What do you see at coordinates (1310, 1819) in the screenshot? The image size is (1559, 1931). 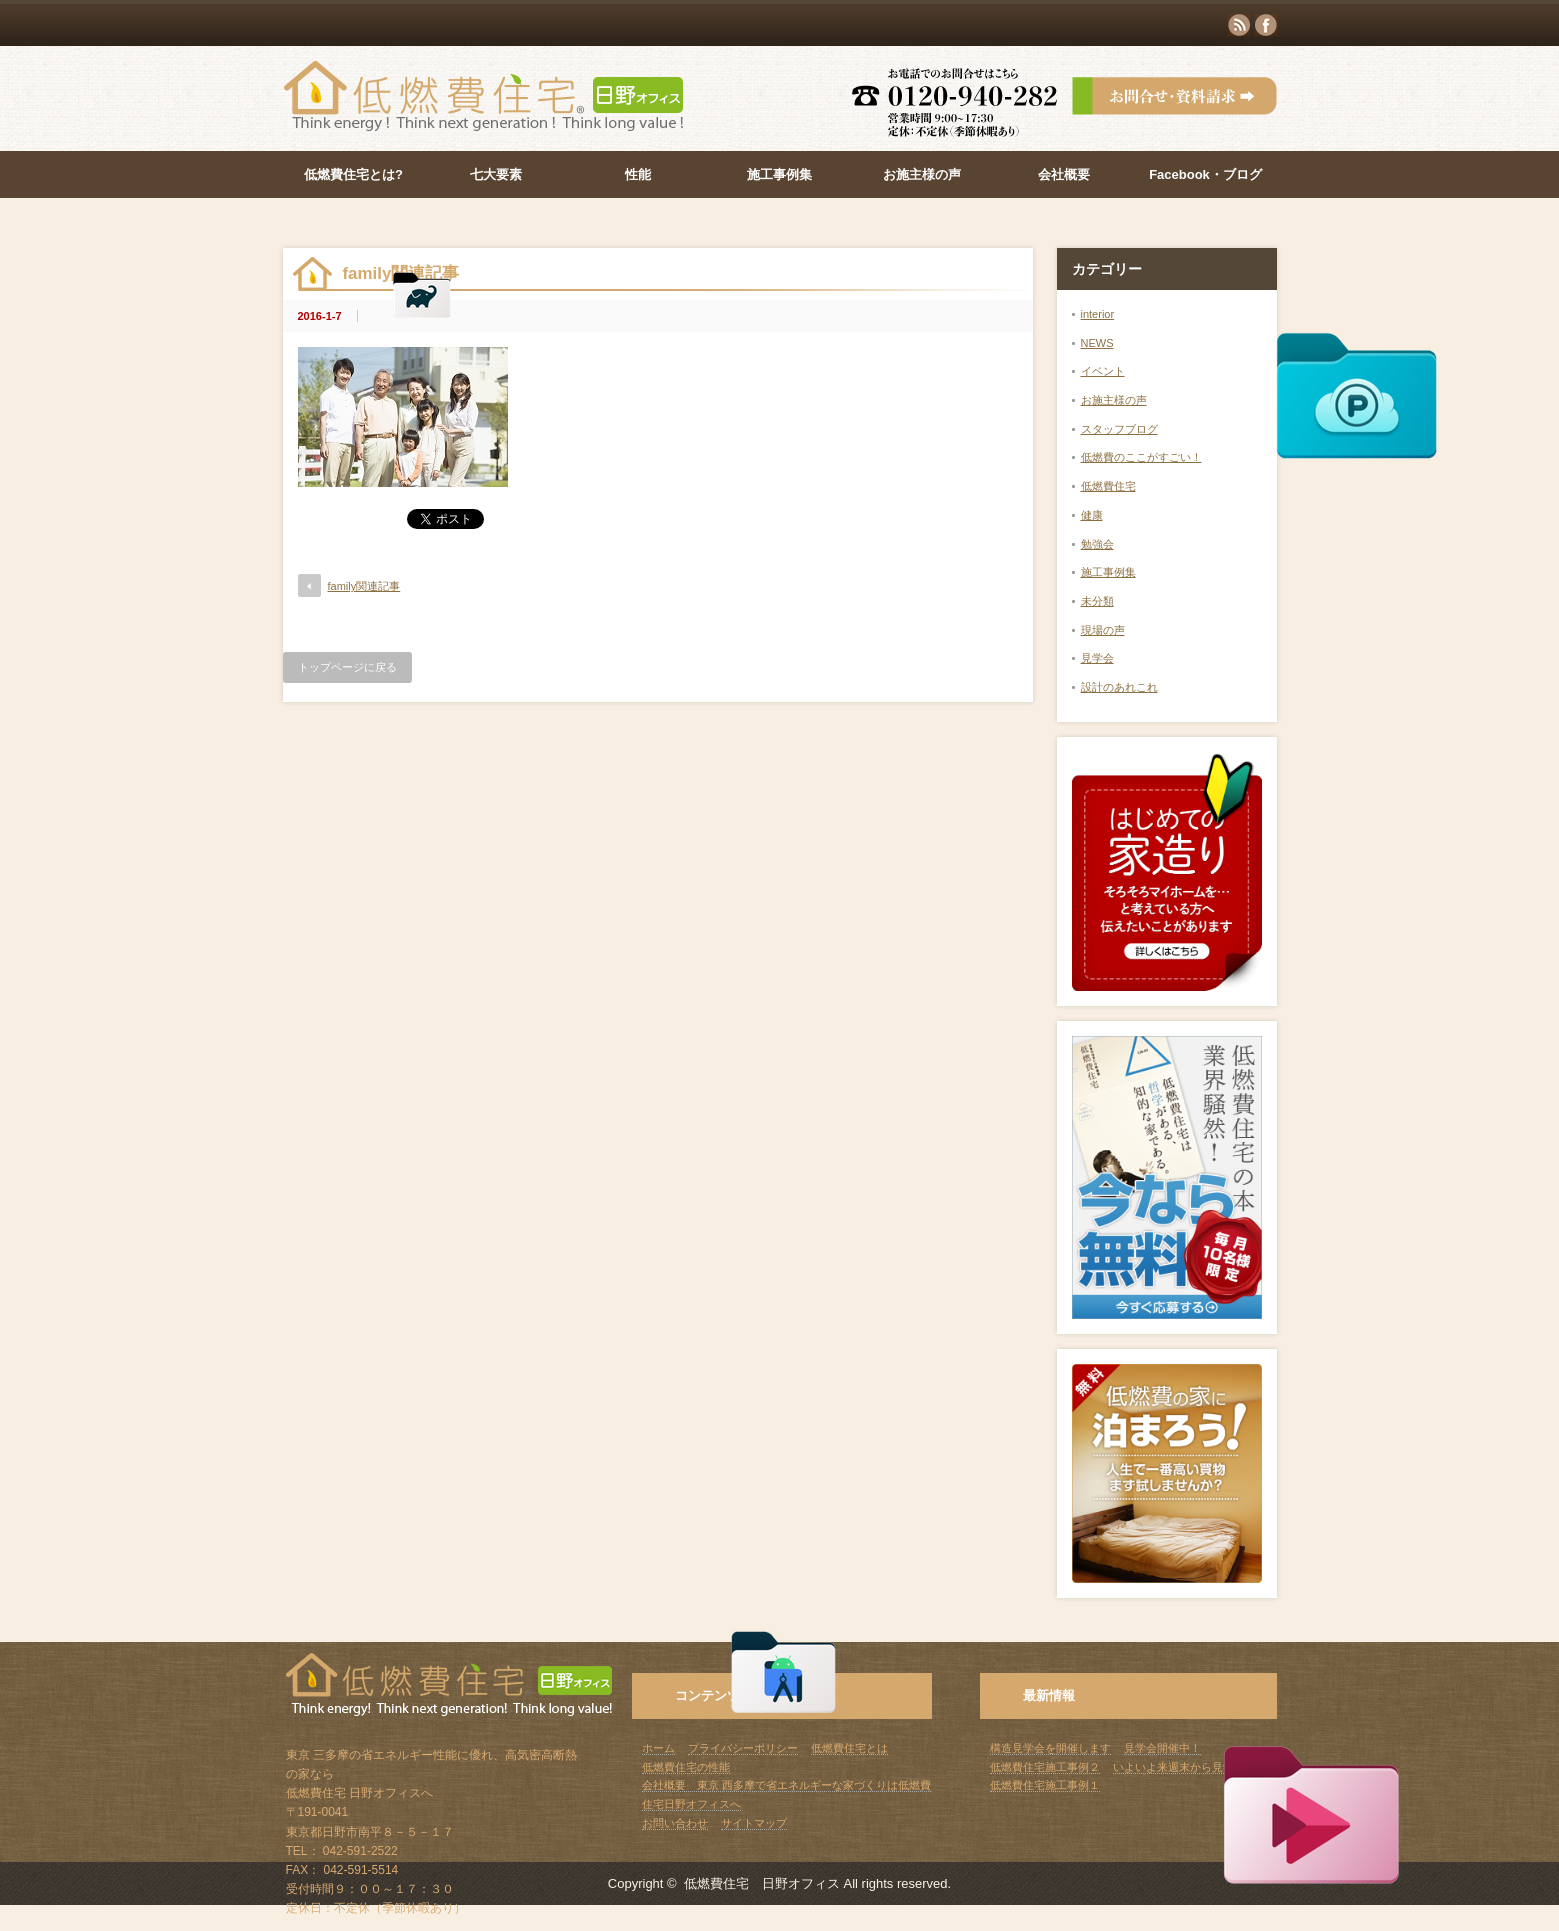 I see `open microsoft stream video folder` at bounding box center [1310, 1819].